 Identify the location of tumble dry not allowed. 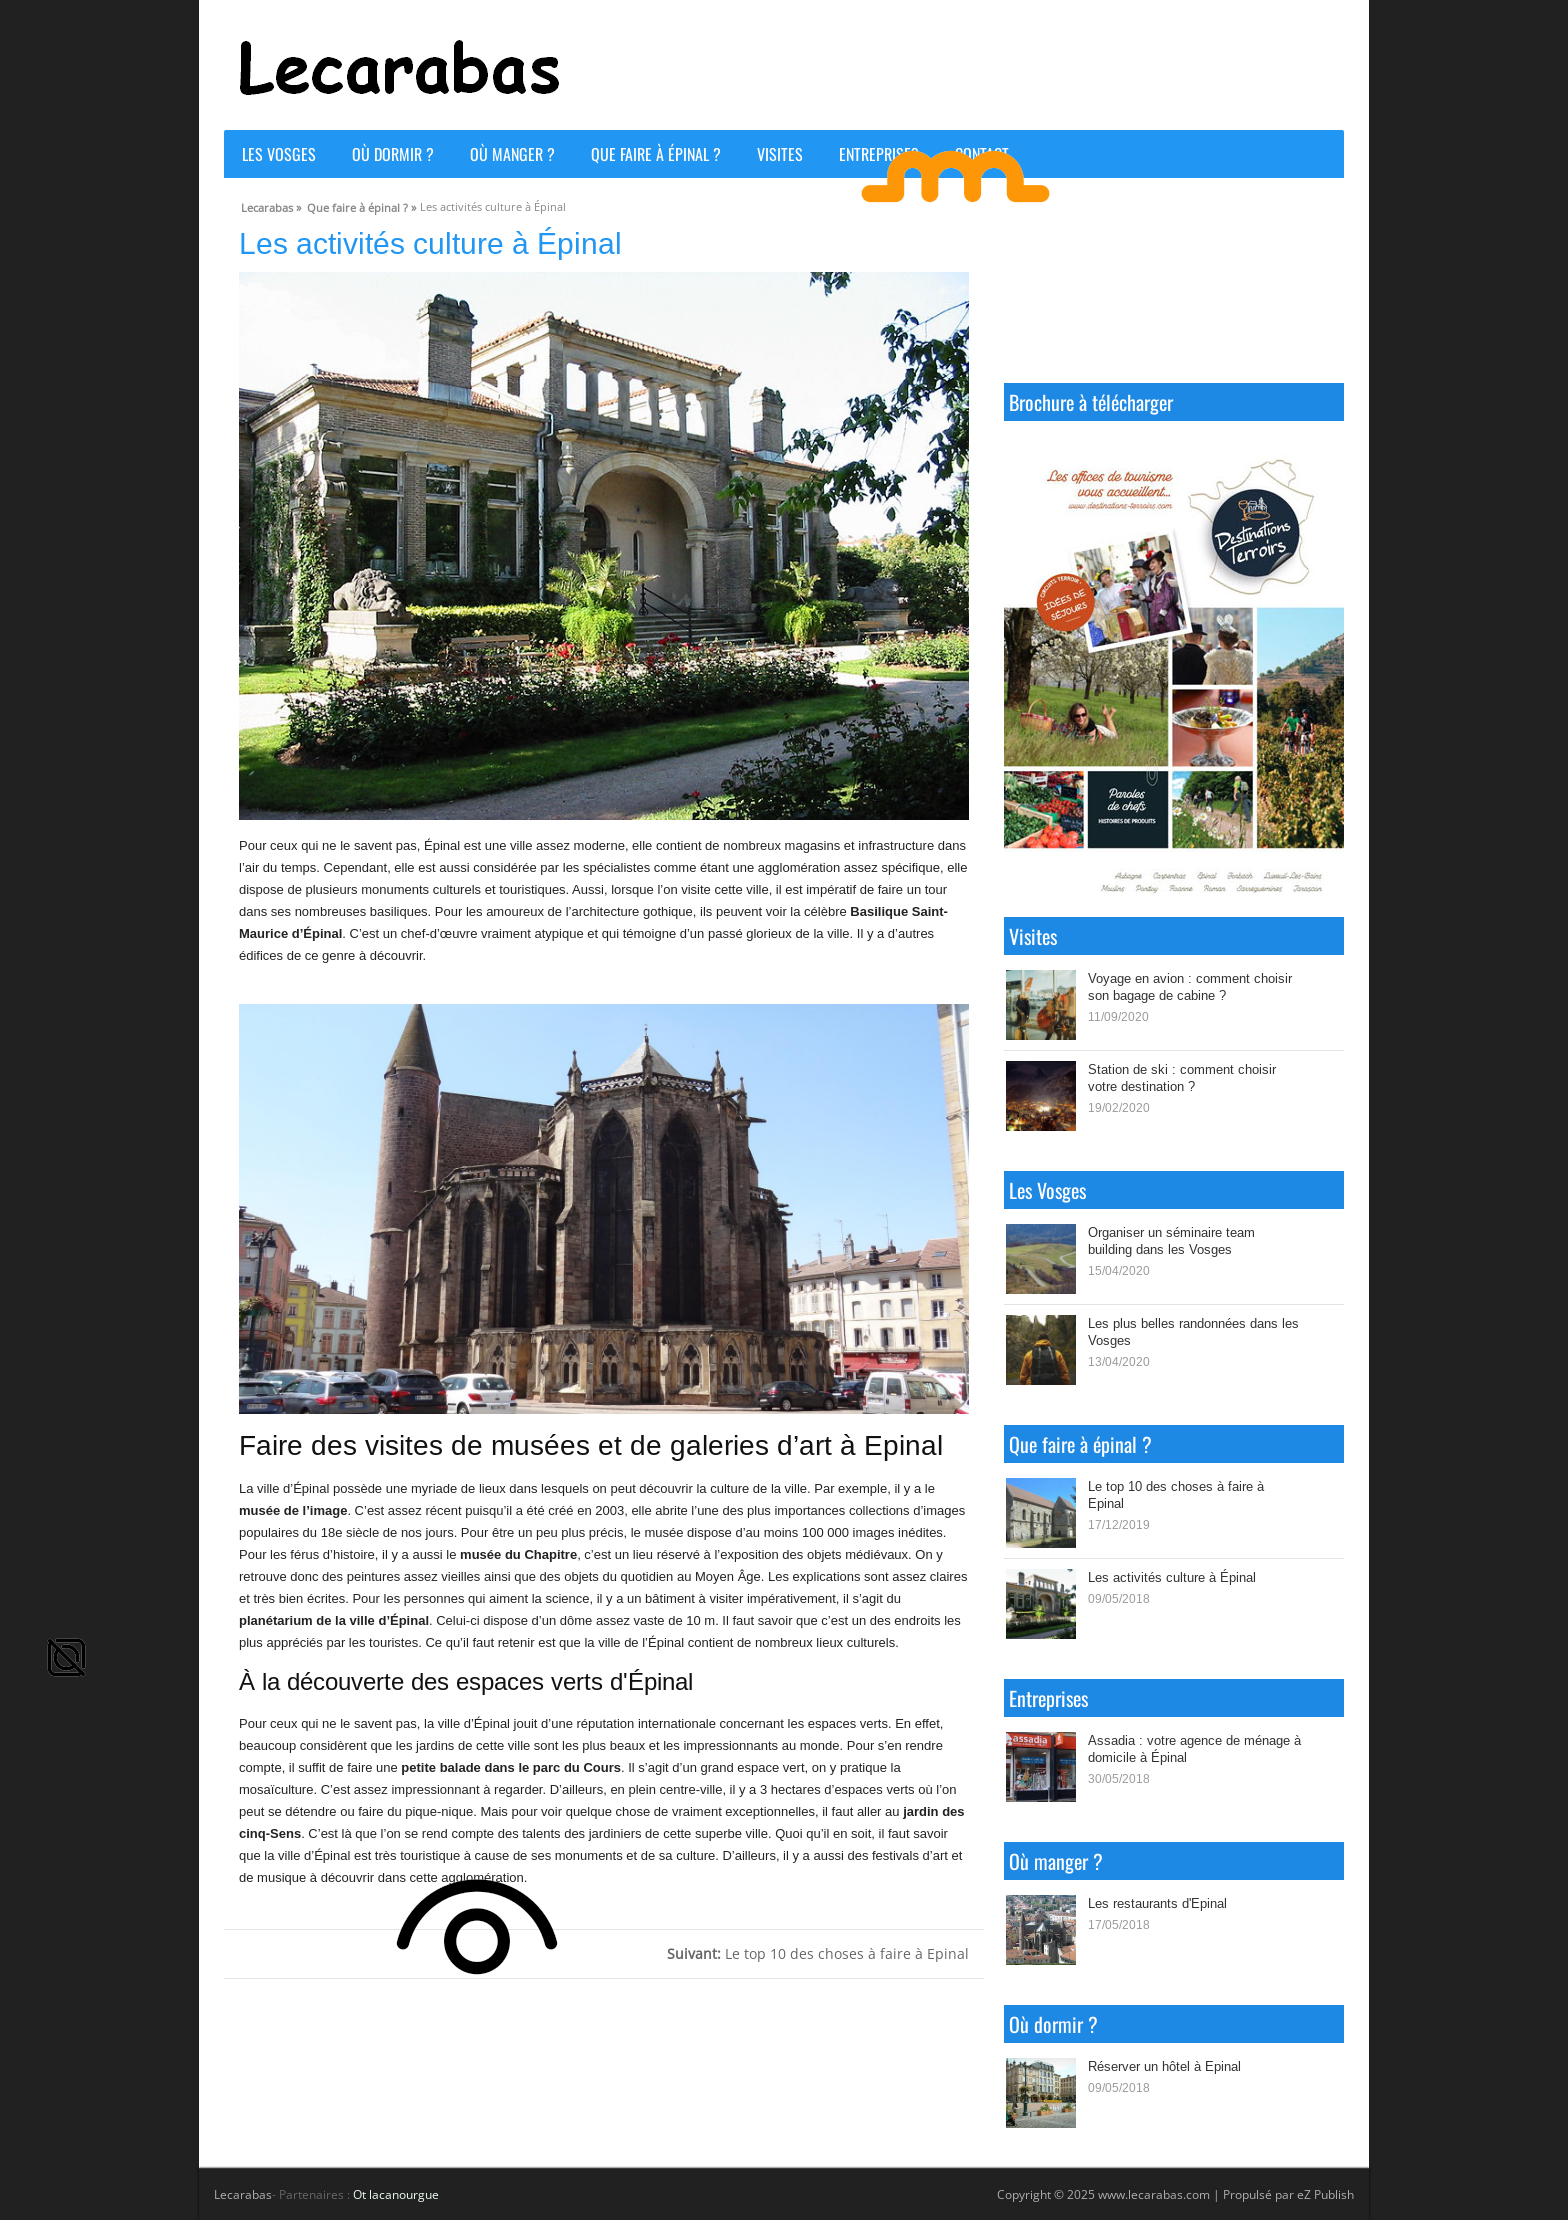
(66, 1657).